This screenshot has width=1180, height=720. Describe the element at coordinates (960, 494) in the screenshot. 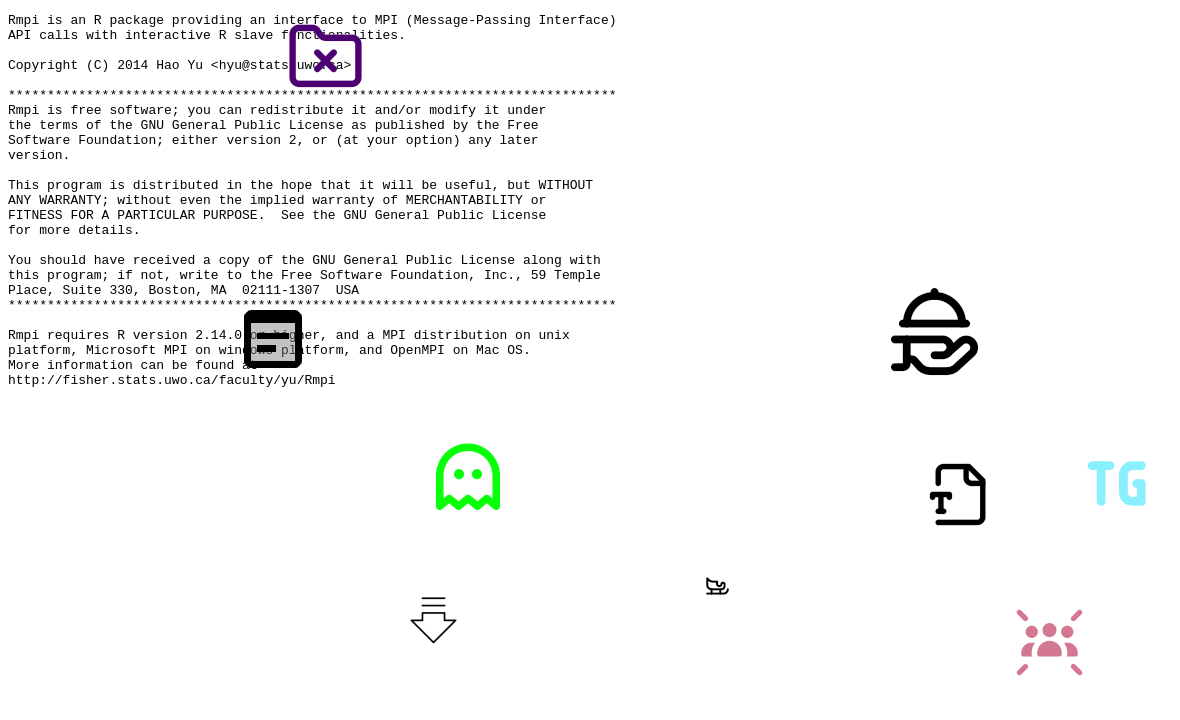

I see `text or document file type` at that location.